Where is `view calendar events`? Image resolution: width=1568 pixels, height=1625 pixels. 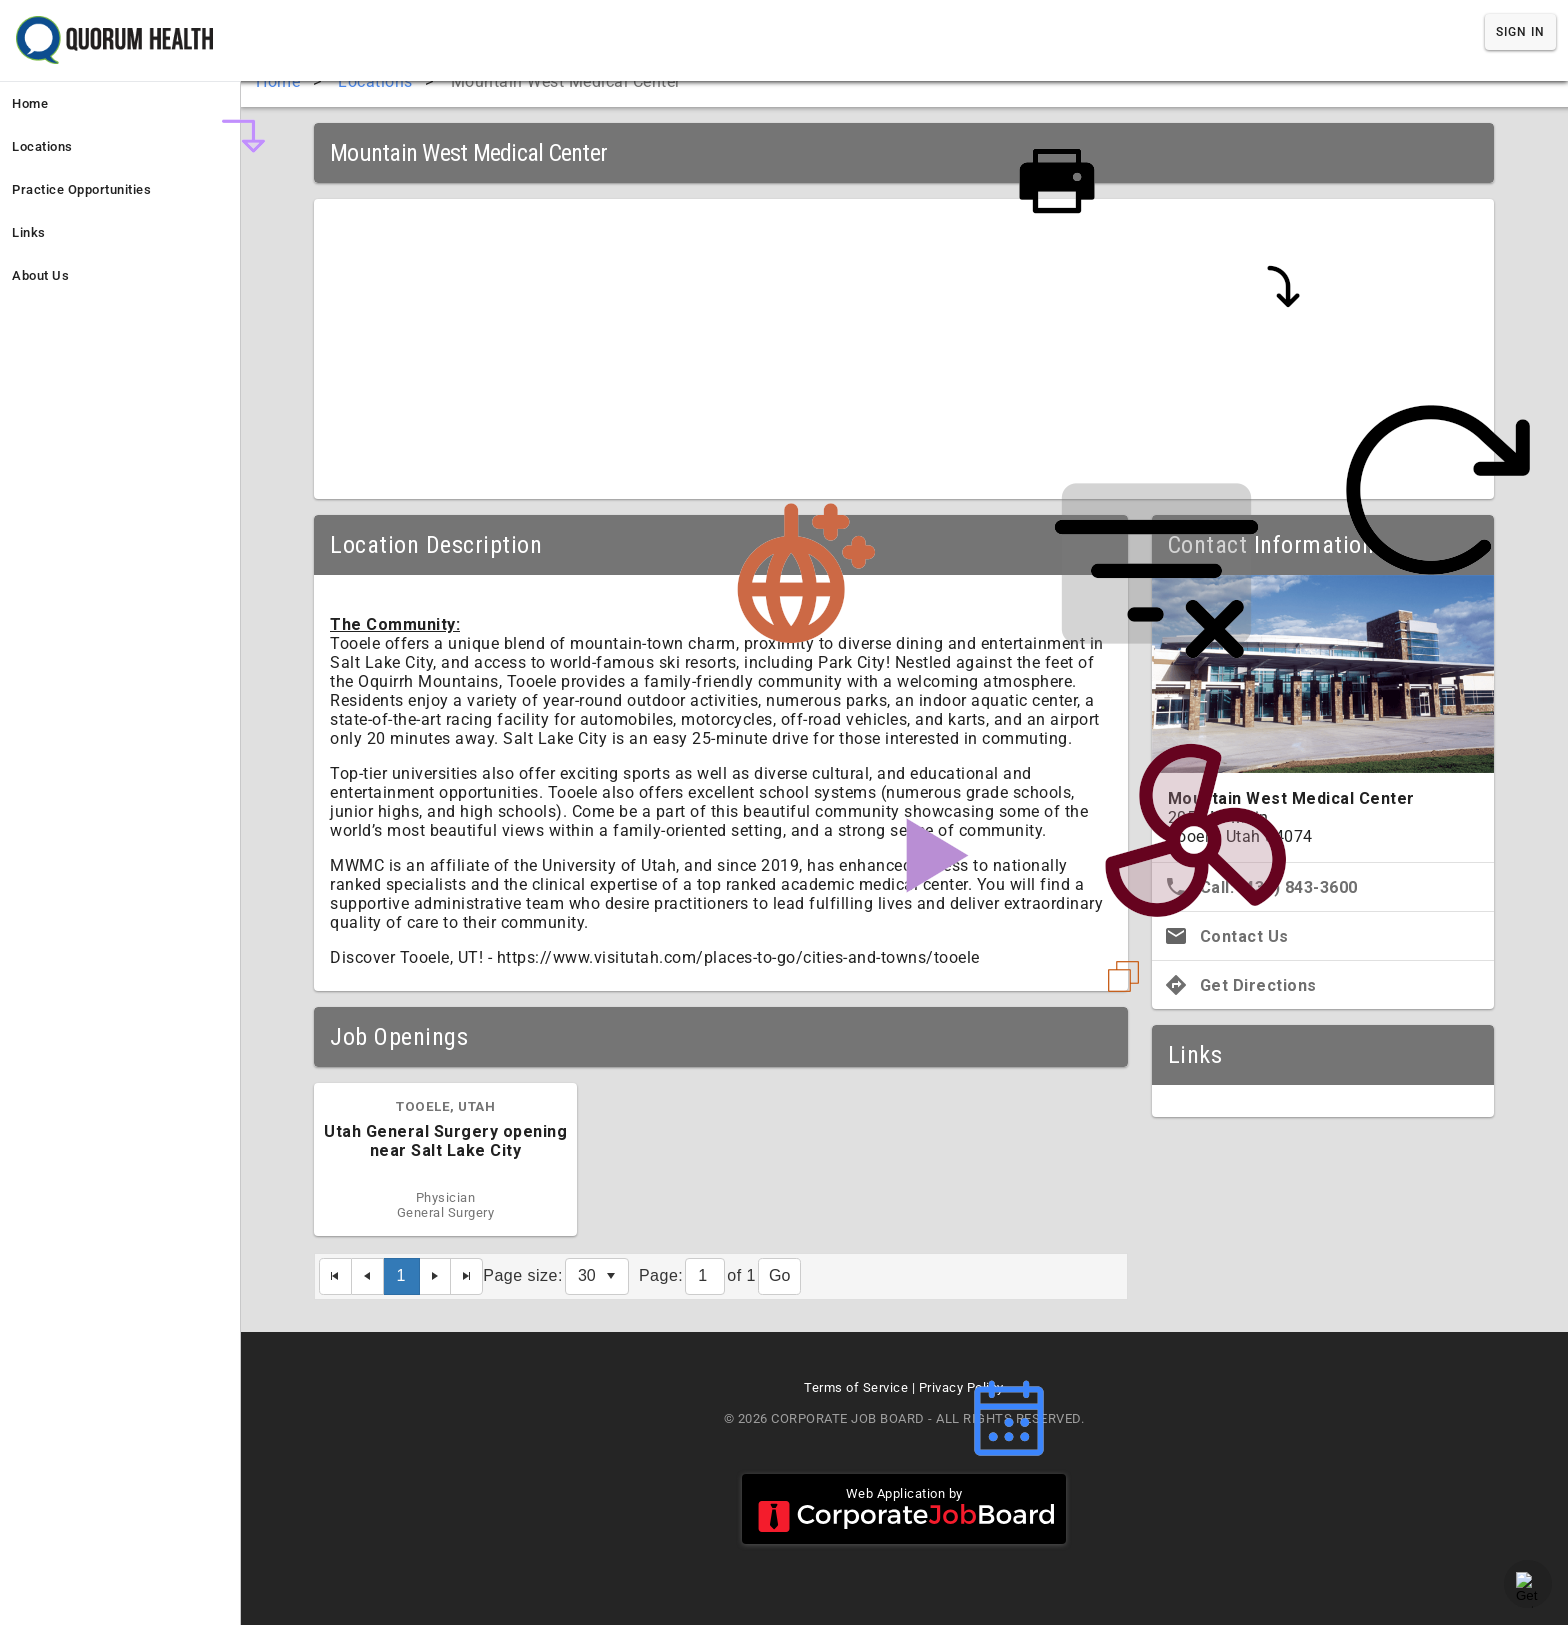
view calendar events is located at coordinates (1009, 1421).